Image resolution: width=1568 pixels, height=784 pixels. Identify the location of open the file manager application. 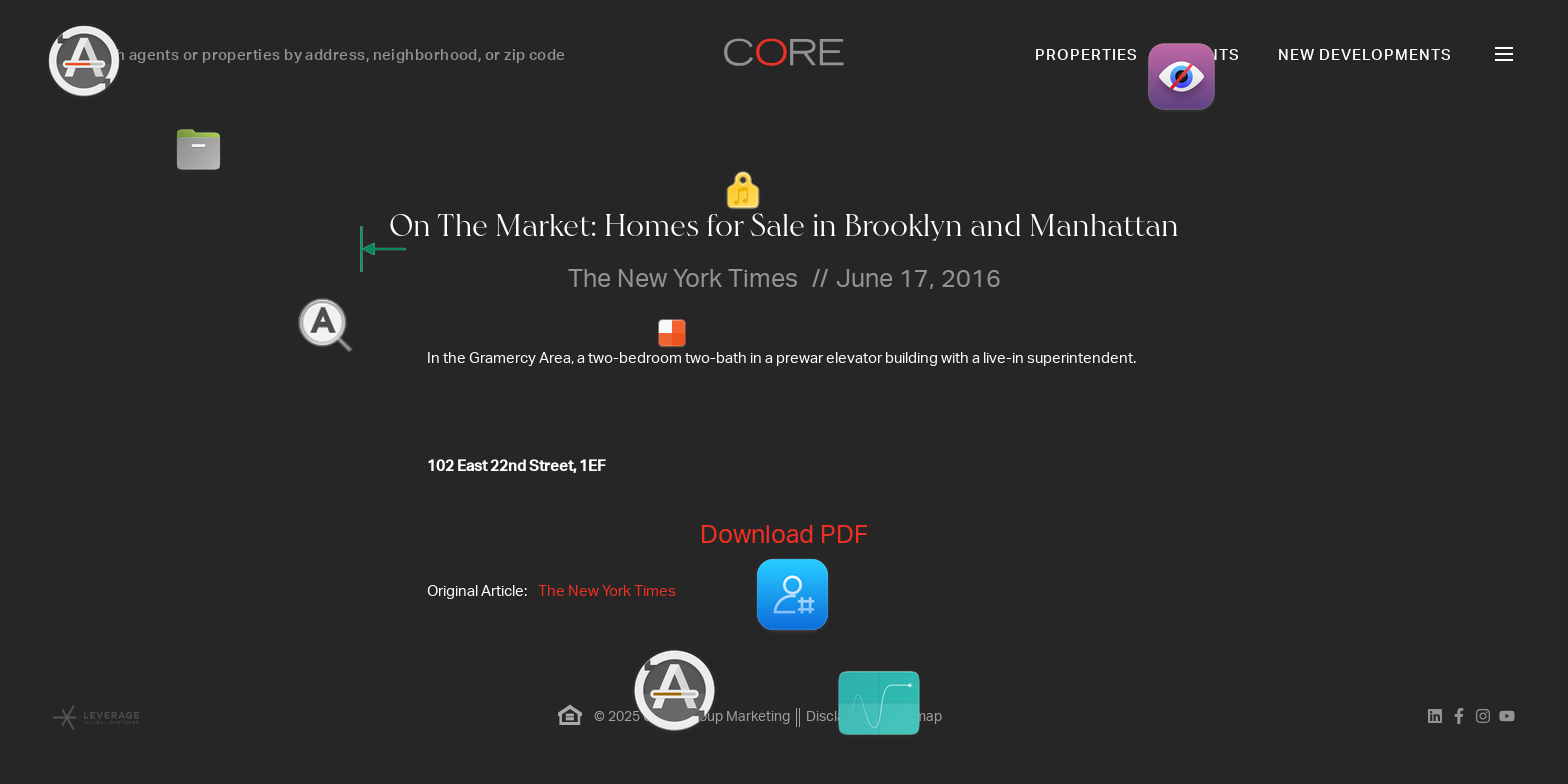
(198, 149).